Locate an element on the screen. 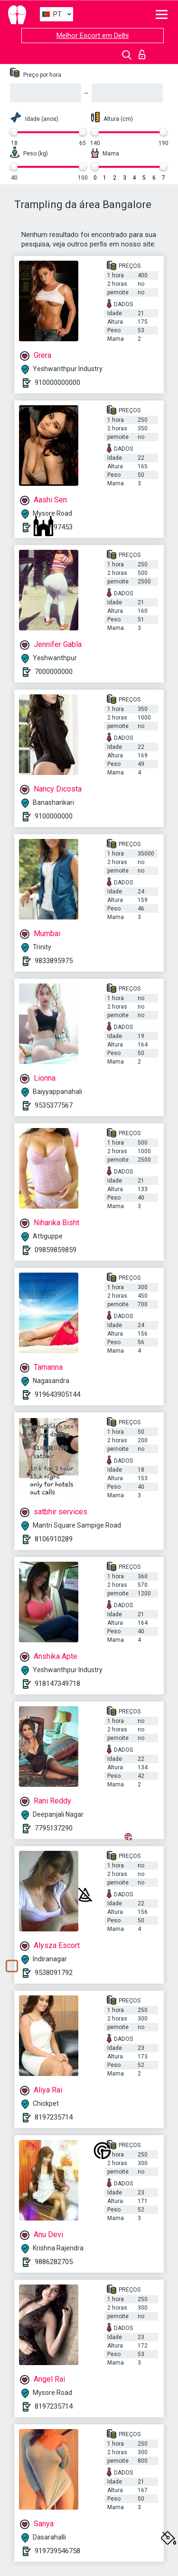  indicates pizza is unavailable or sold out is located at coordinates (85, 1894).